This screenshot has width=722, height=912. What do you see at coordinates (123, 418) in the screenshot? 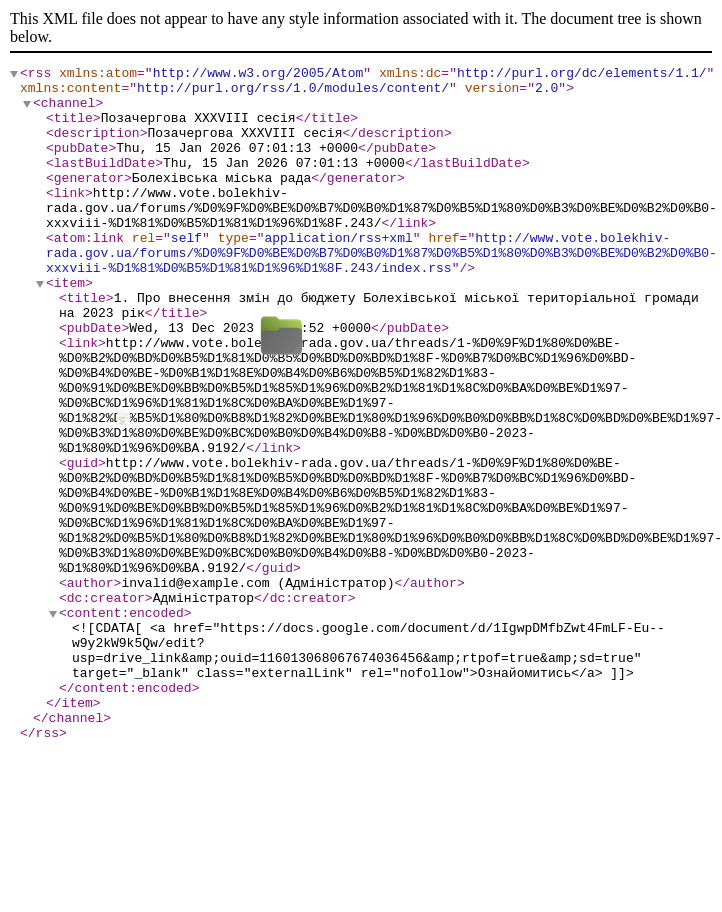
I see `a COBOL source code file` at bounding box center [123, 418].